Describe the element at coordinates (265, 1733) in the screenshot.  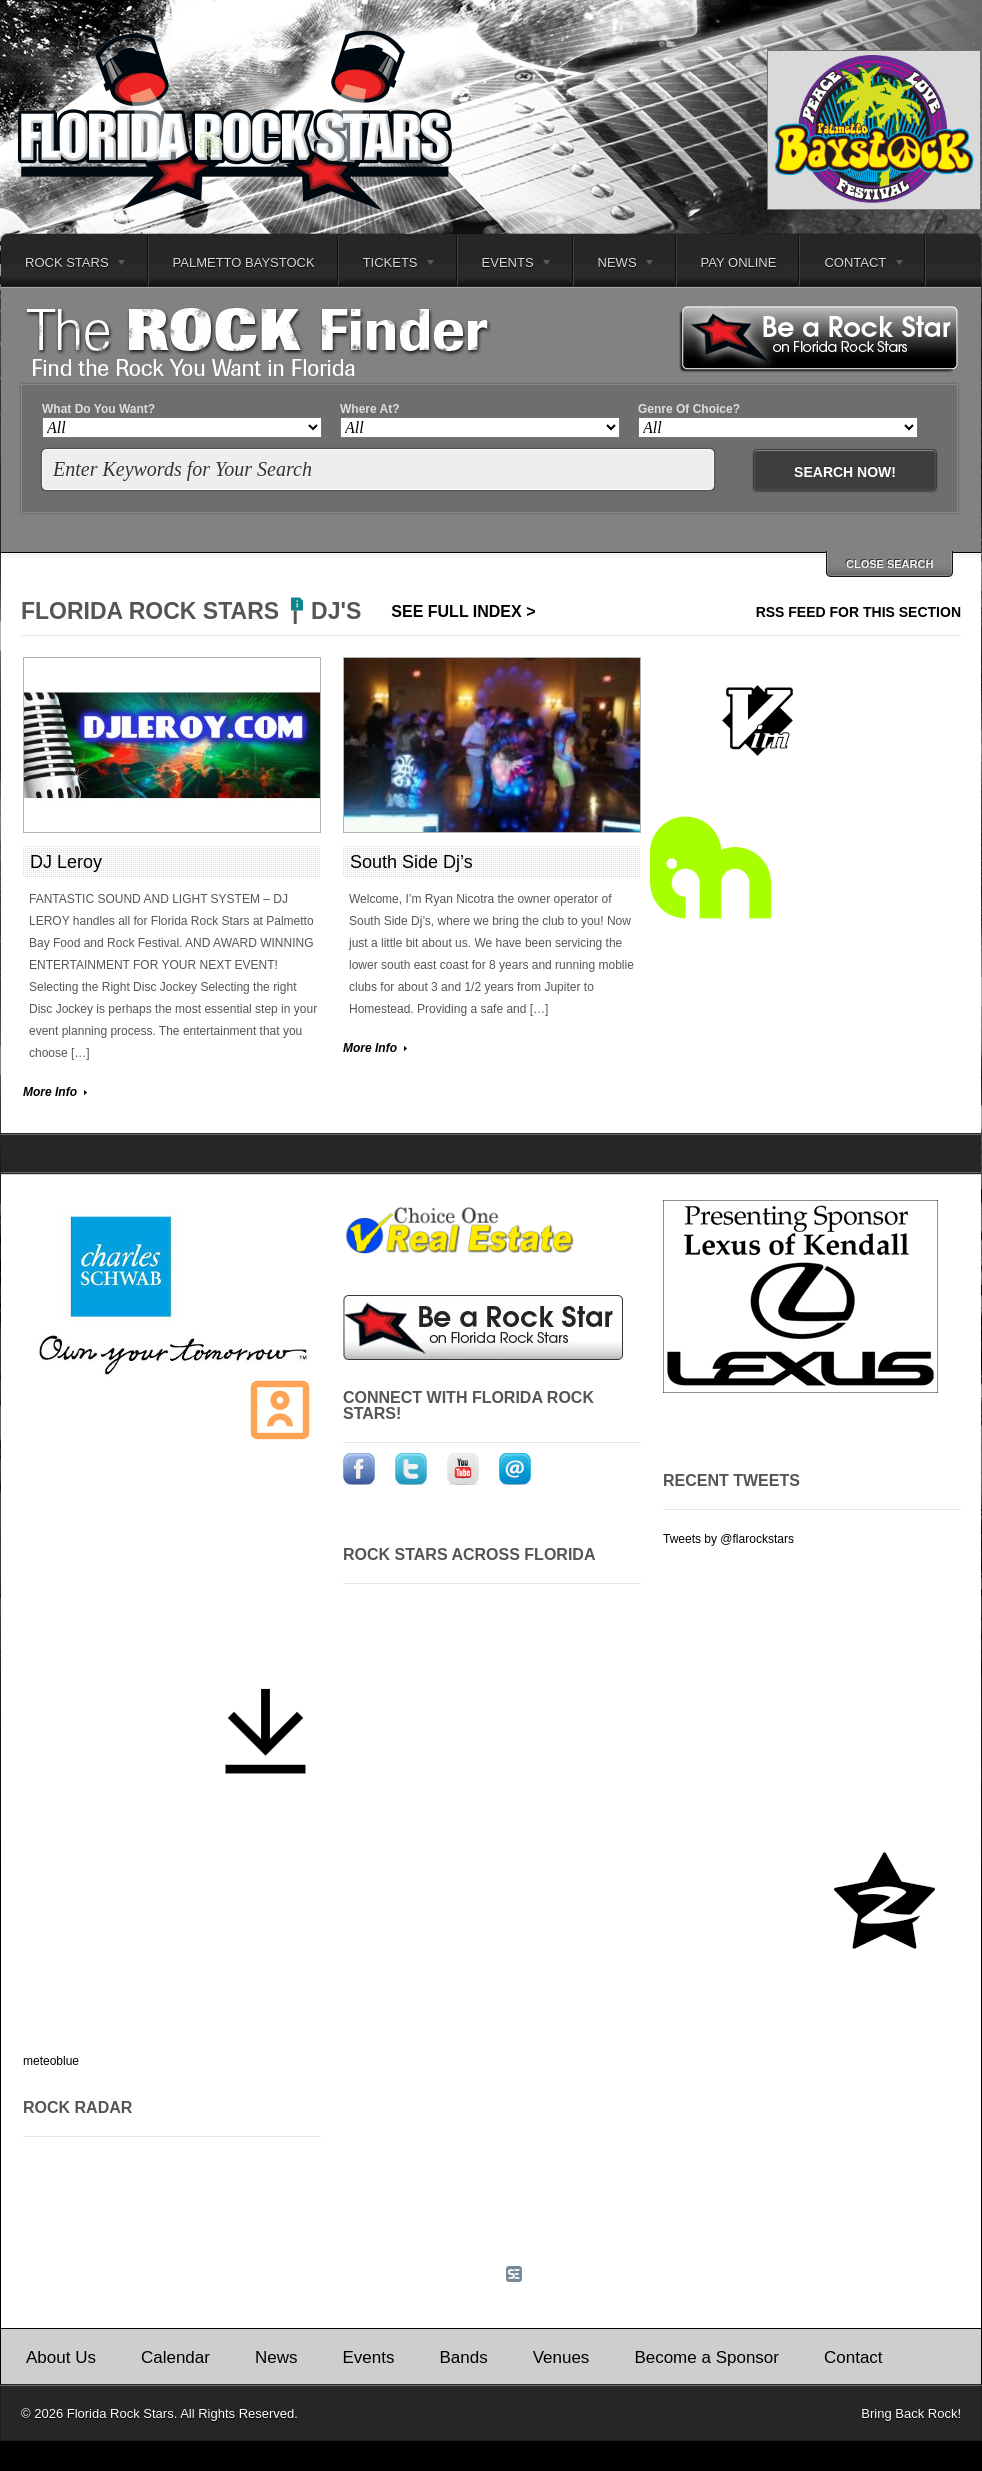
I see `download a file or document` at that location.